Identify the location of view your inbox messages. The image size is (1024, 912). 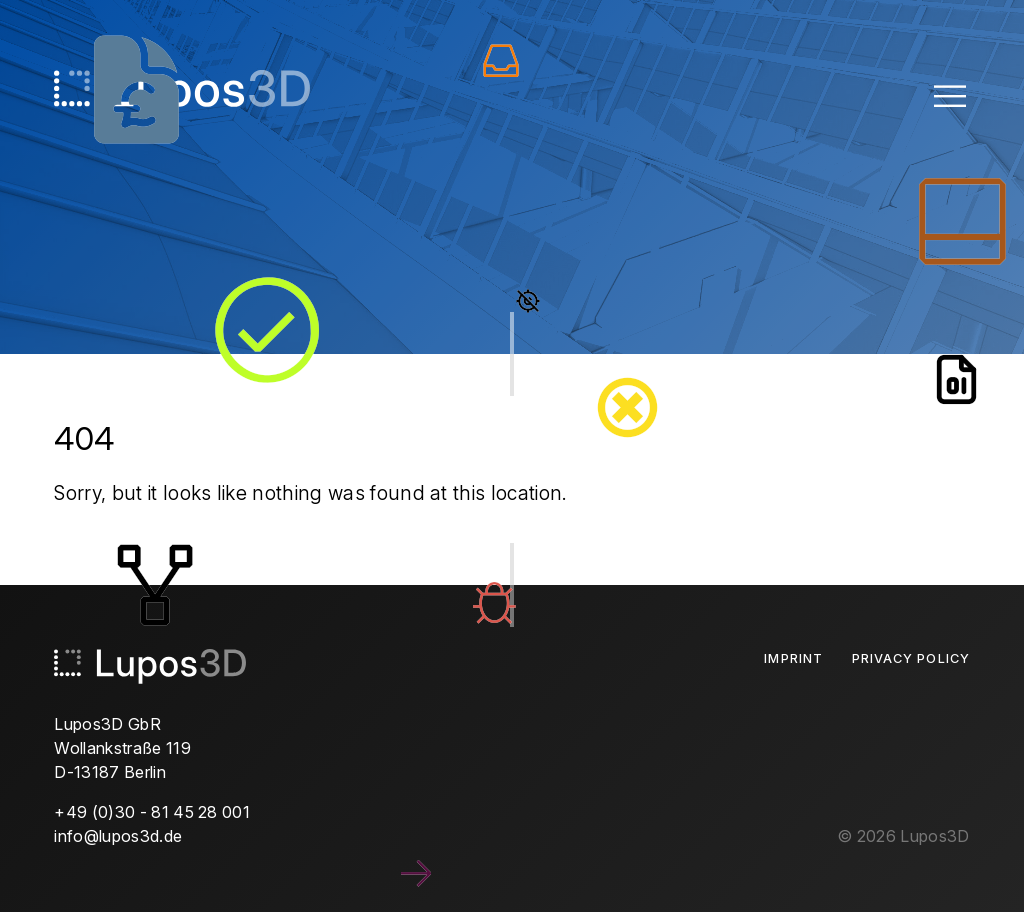
(501, 62).